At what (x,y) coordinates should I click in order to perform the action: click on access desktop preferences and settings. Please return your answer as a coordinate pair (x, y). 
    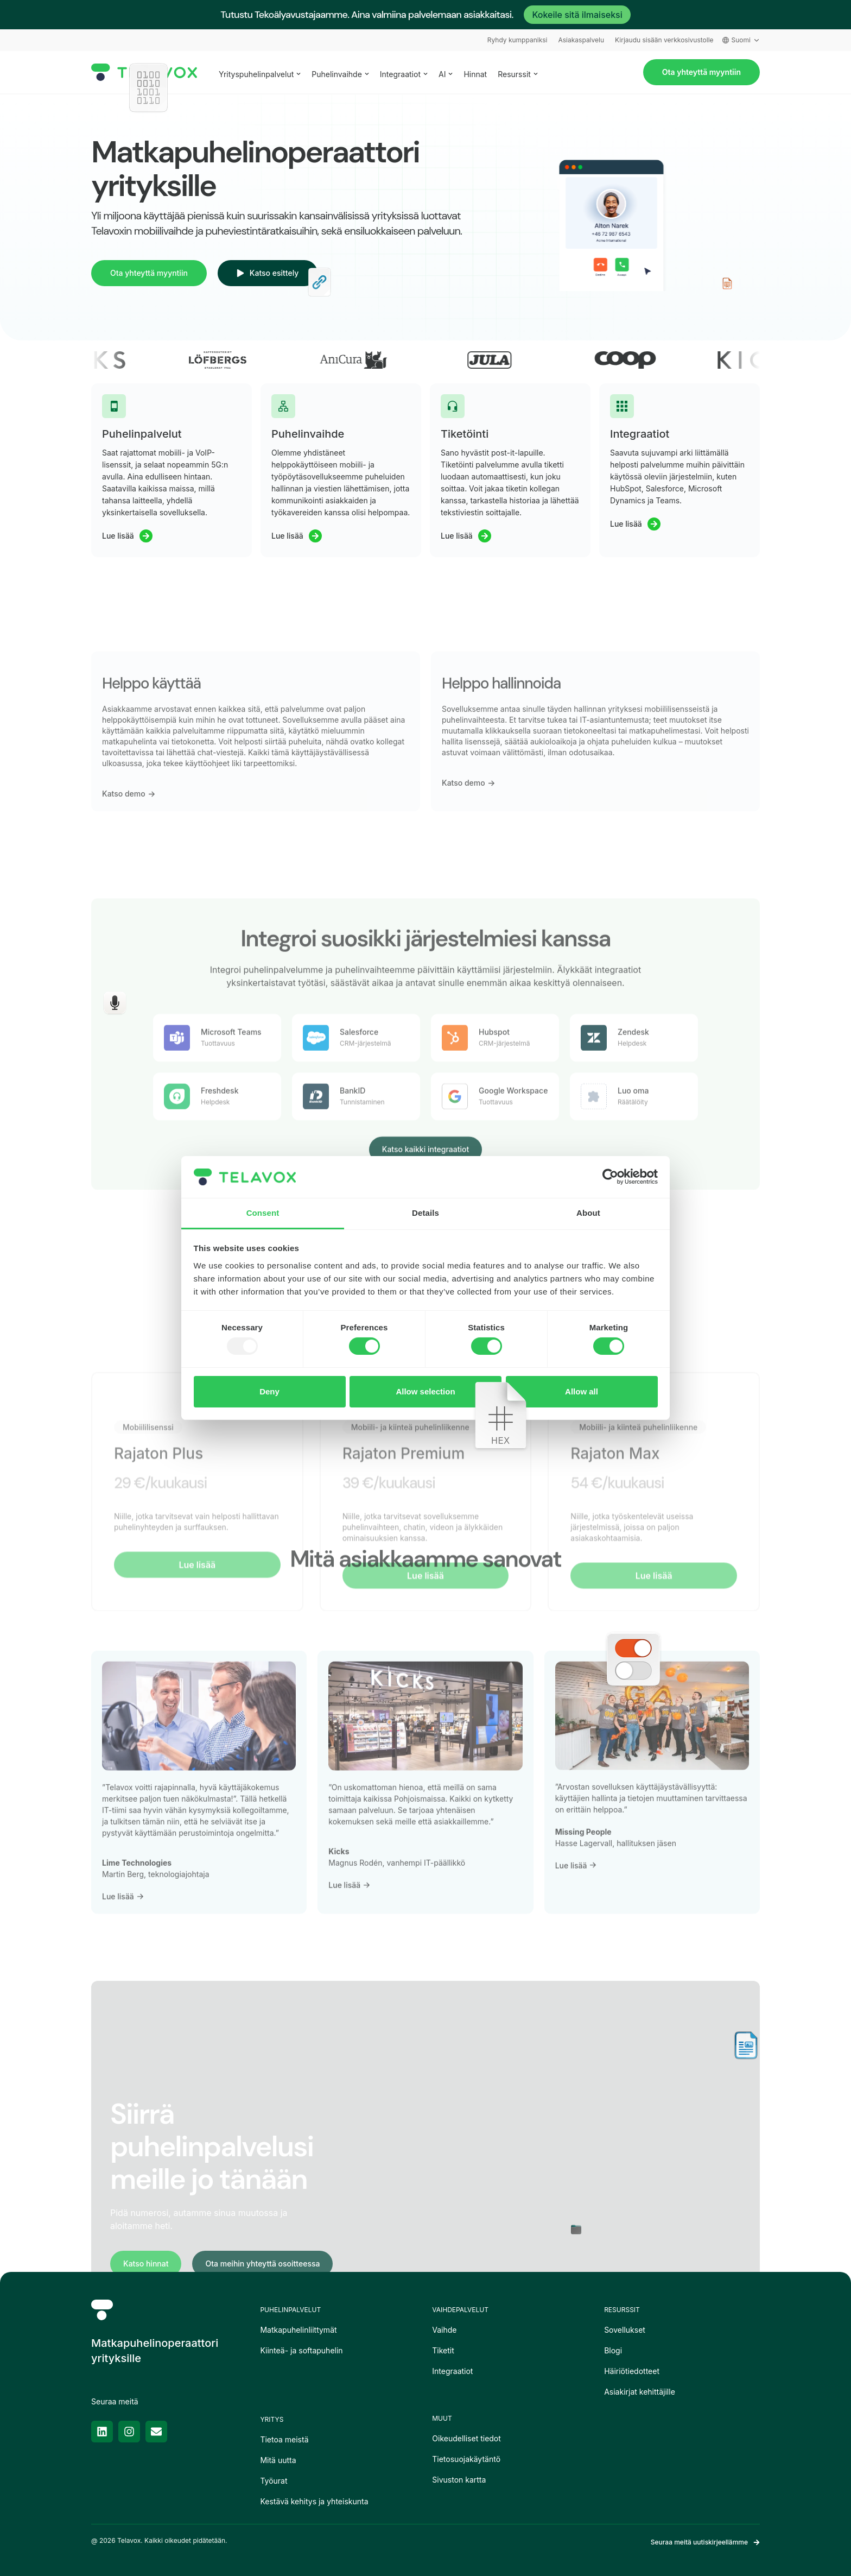
    Looking at the image, I should click on (633, 1659).